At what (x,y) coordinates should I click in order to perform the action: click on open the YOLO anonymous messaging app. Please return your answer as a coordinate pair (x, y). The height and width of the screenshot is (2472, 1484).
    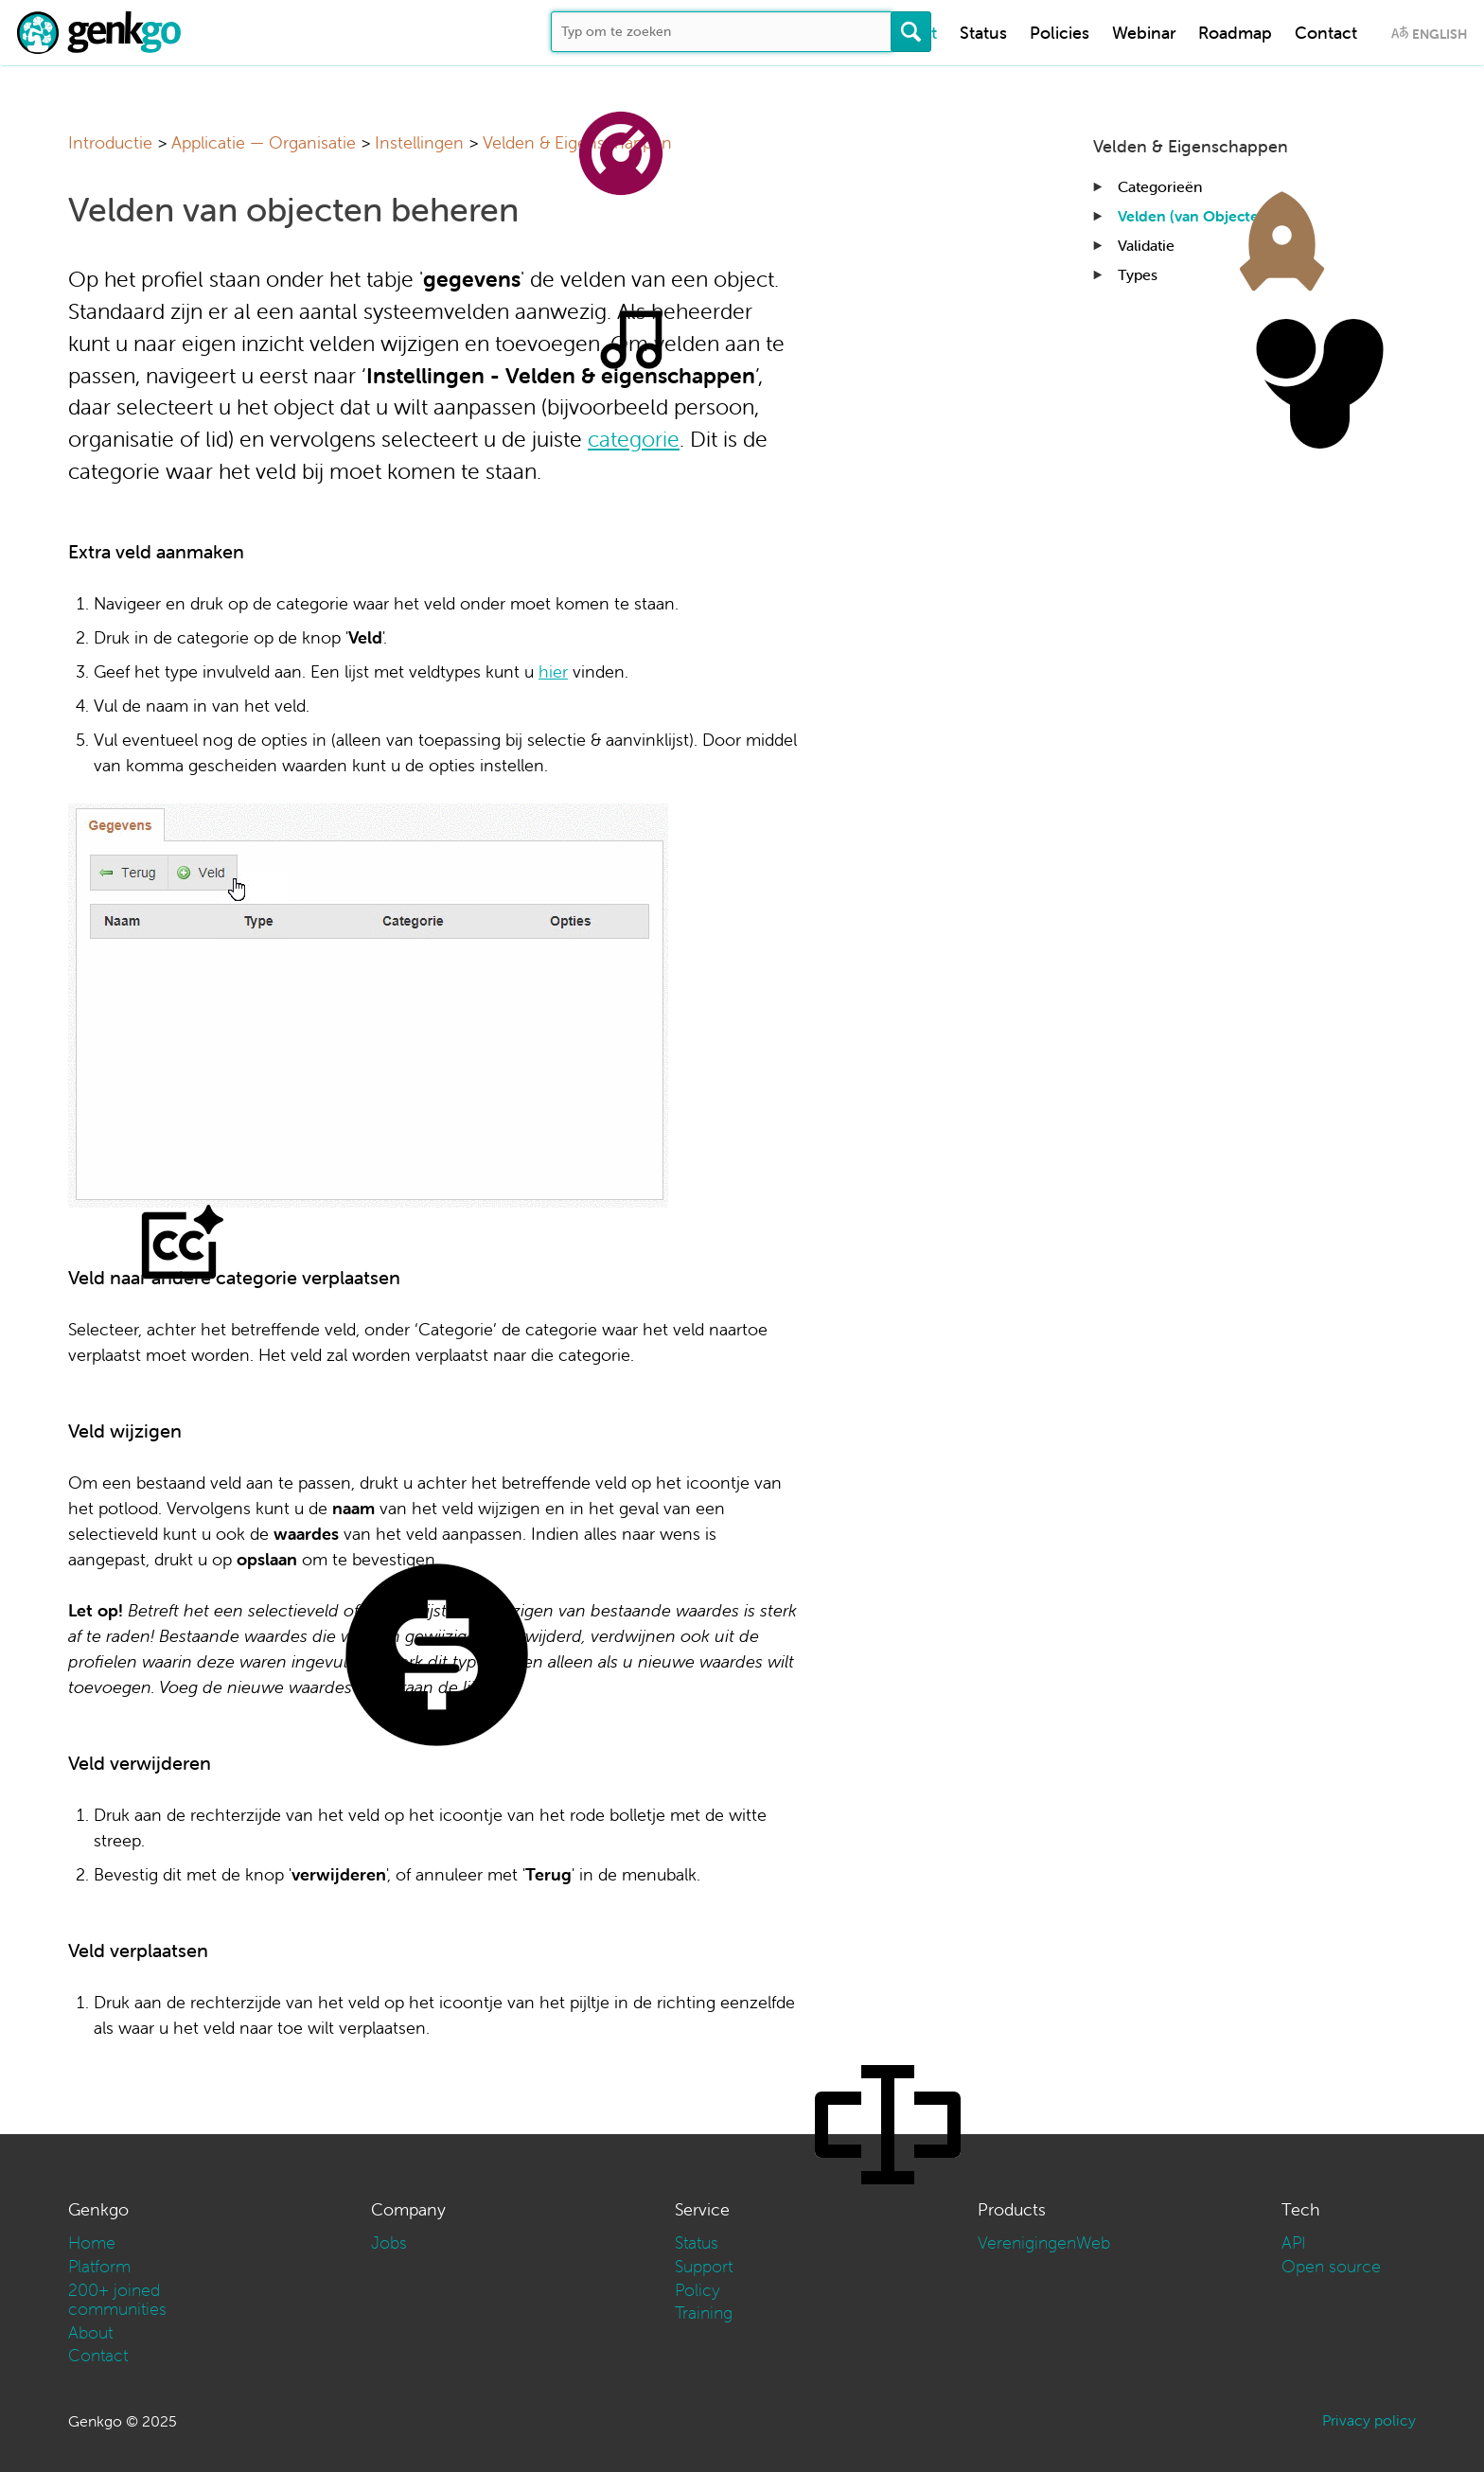
    Looking at the image, I should click on (1319, 383).